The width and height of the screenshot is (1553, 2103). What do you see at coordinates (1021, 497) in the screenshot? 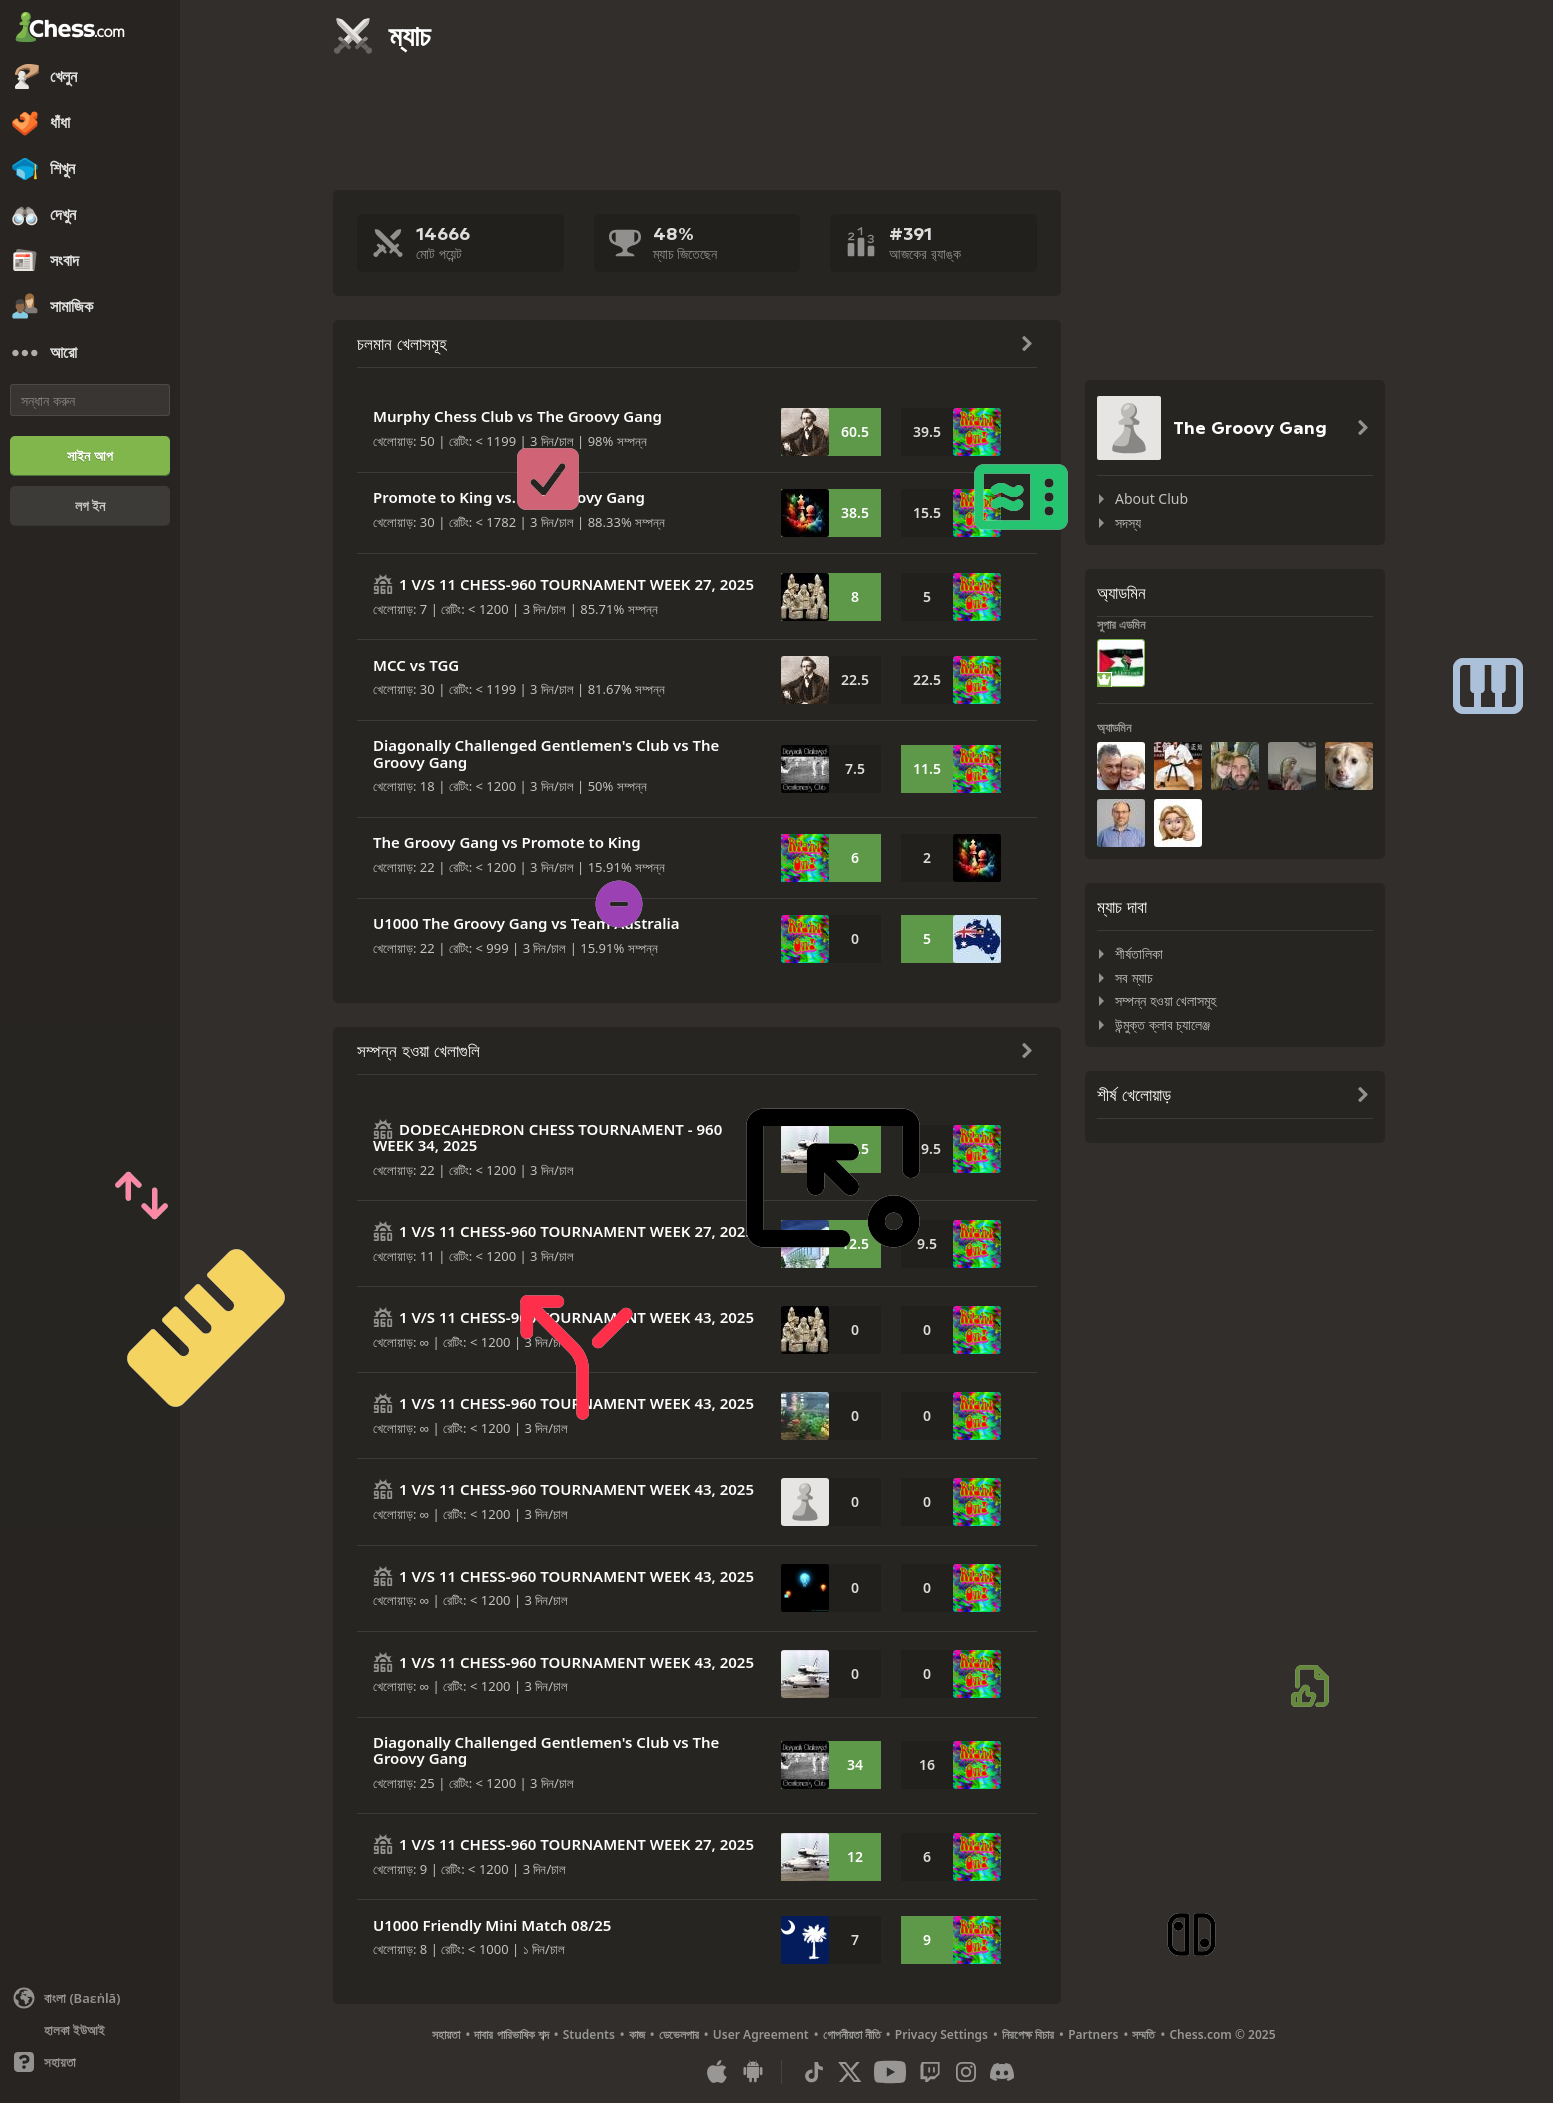
I see `access microwave or kitchen appliance controls` at bounding box center [1021, 497].